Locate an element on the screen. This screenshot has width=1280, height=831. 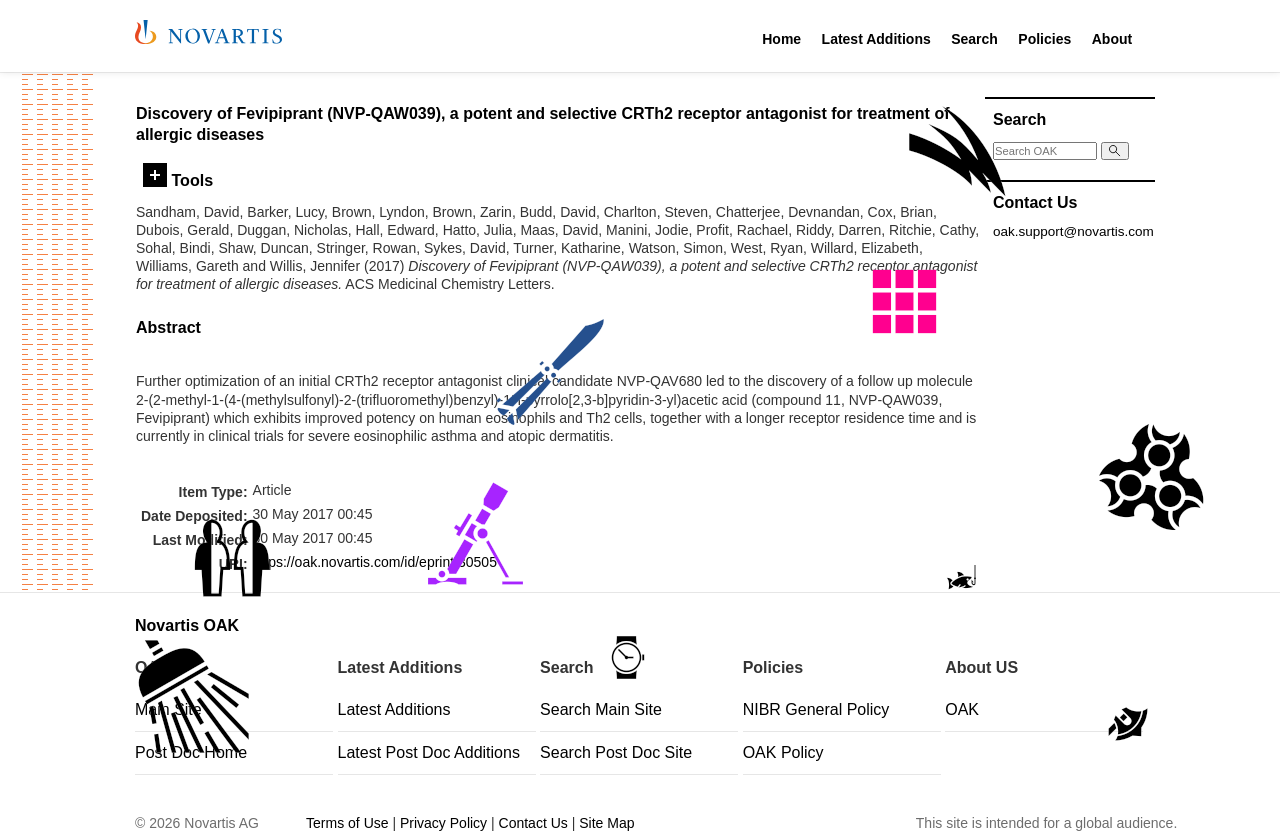
access fishing mini-game or activity is located at coordinates (962, 579).